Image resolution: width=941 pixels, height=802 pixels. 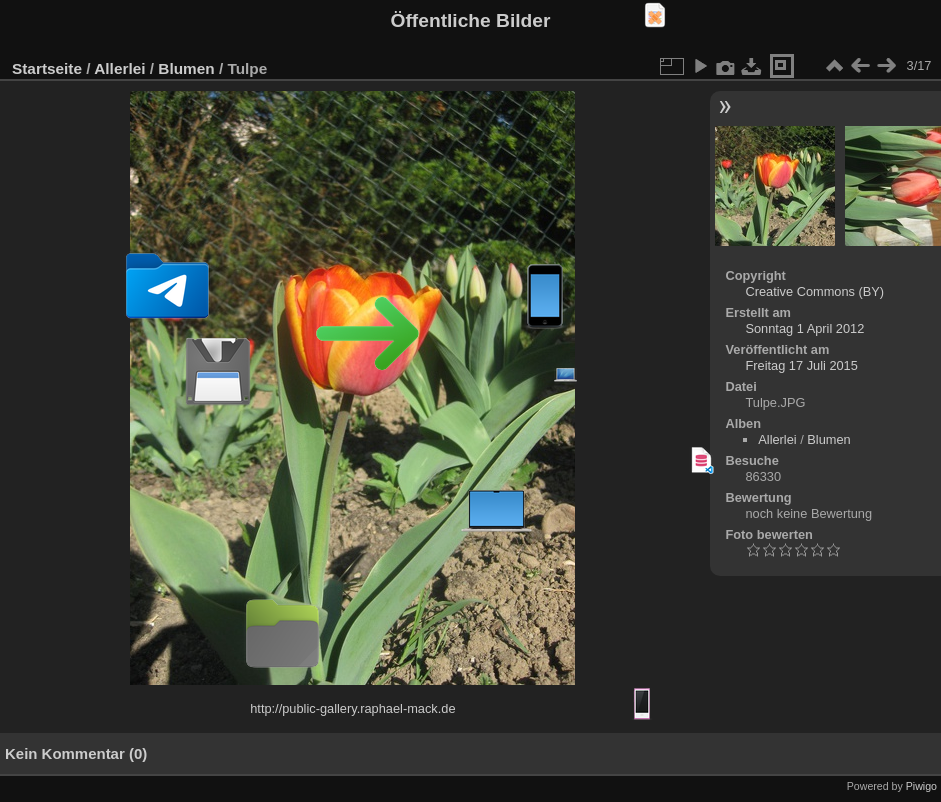 What do you see at coordinates (642, 704) in the screenshot?
I see `iPod nano device connected` at bounding box center [642, 704].